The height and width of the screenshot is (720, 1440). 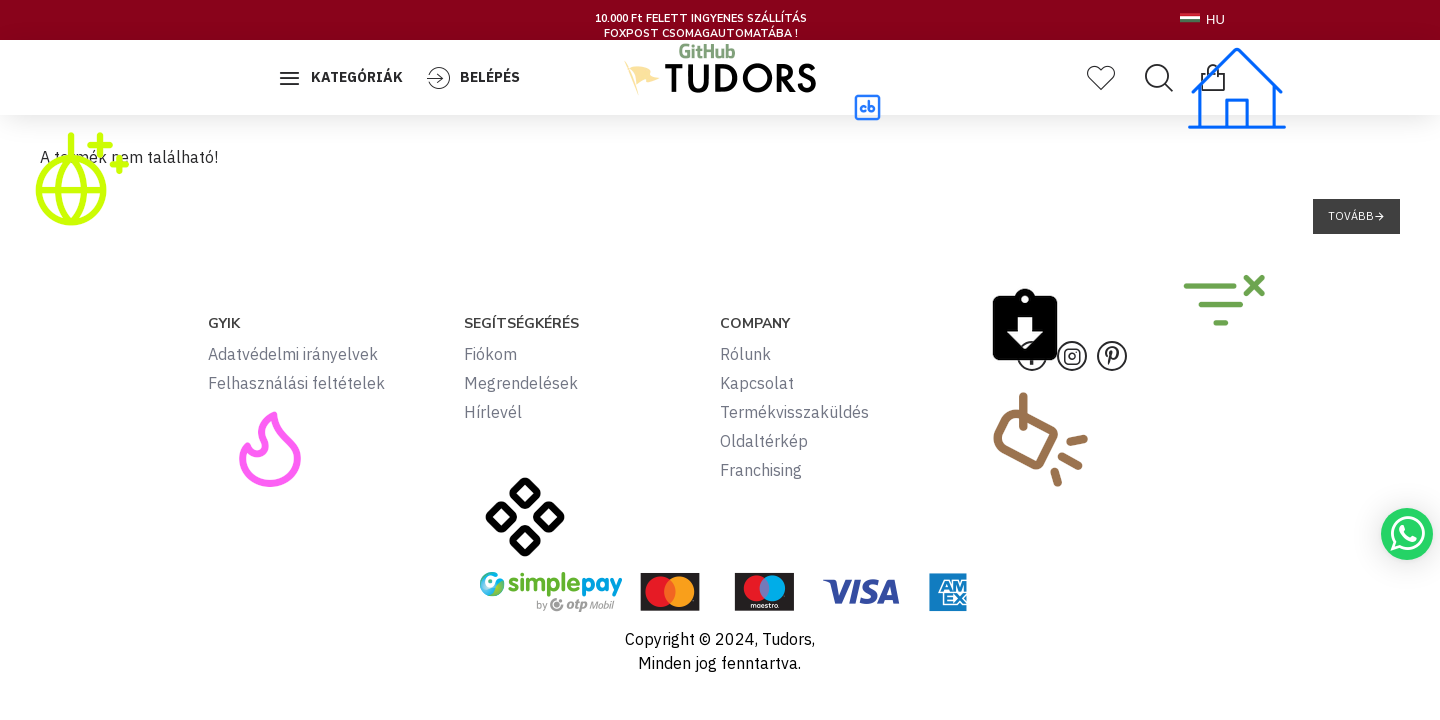 I want to click on access party or event mode, so click(x=77, y=180).